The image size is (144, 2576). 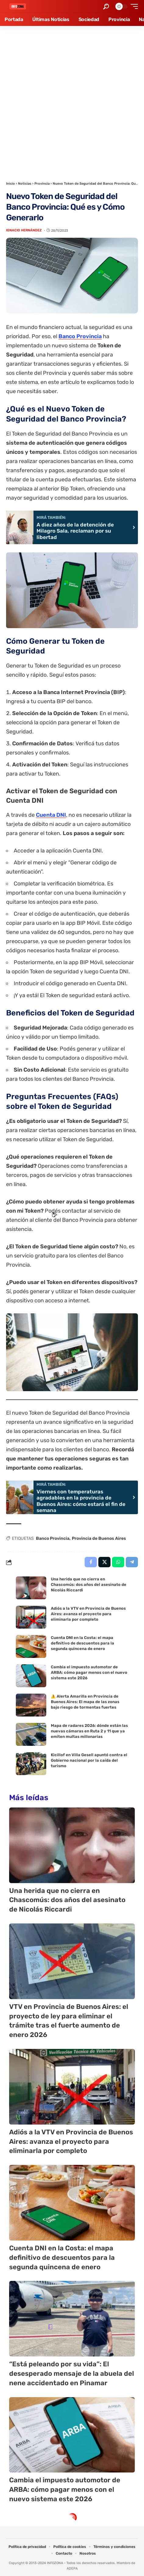 I want to click on save file with a new name or location, so click(x=54, y=1215).